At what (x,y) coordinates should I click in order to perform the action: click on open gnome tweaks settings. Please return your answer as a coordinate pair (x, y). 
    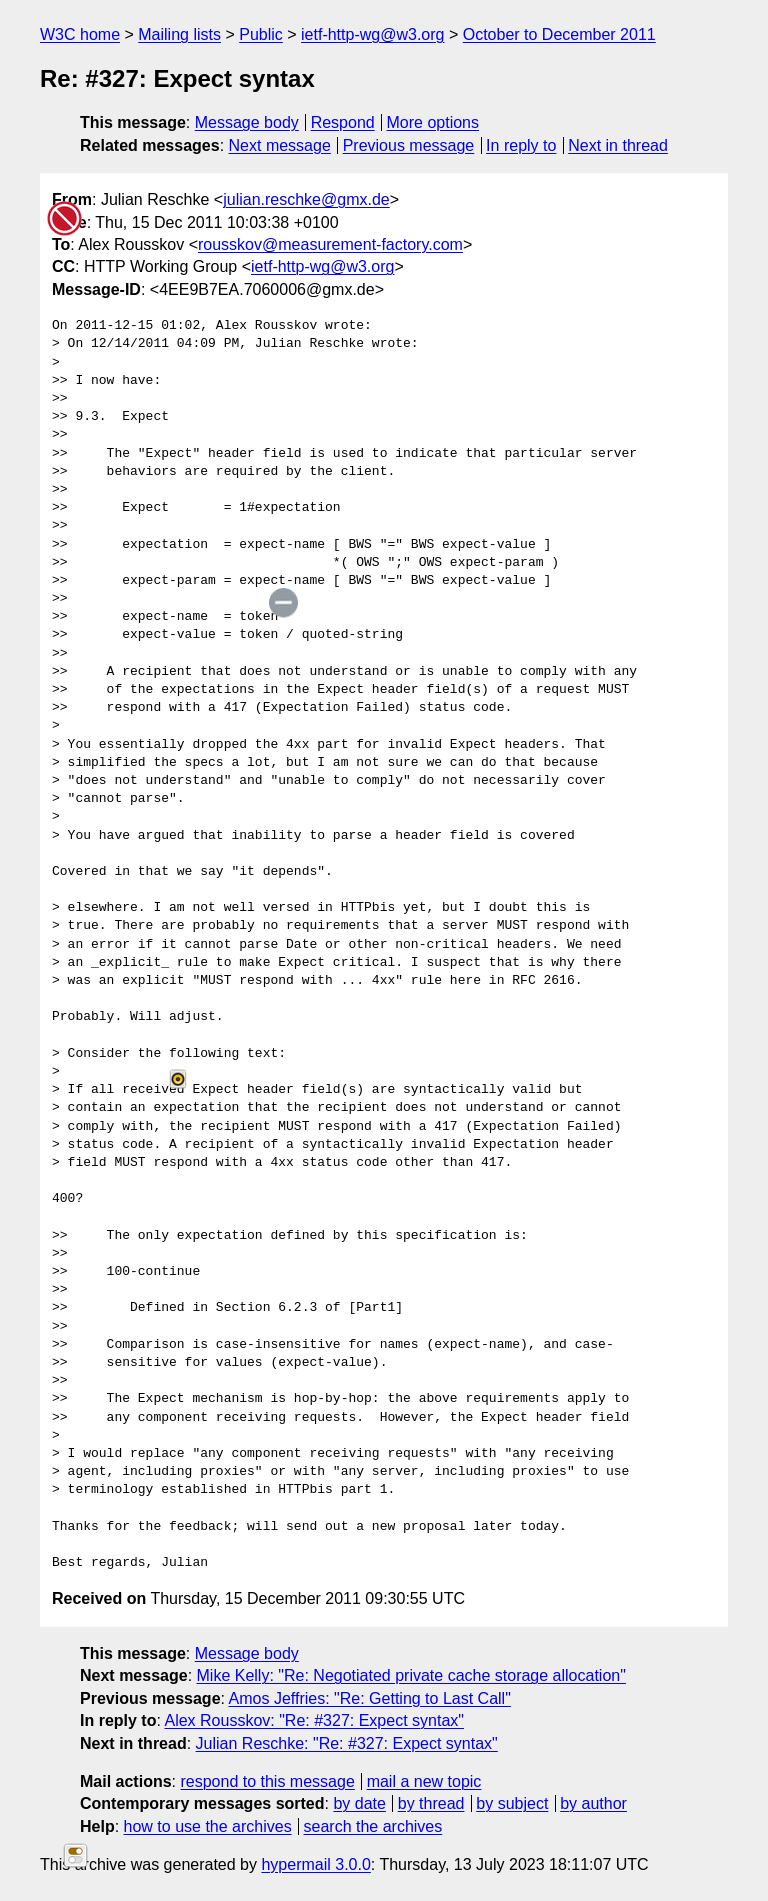
    Looking at the image, I should click on (75, 1855).